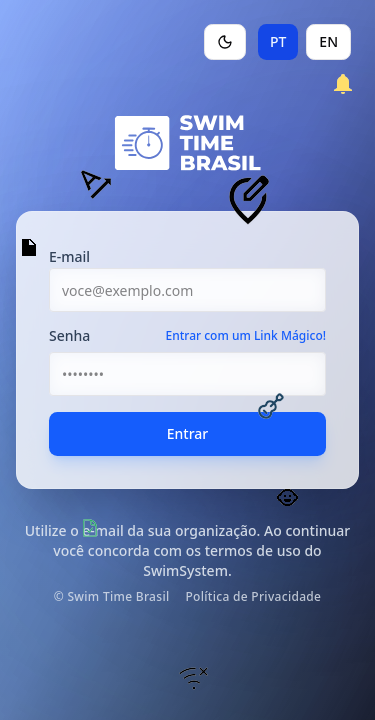 The height and width of the screenshot is (720, 375). Describe the element at coordinates (90, 528) in the screenshot. I see `document successfully verified or approved` at that location.